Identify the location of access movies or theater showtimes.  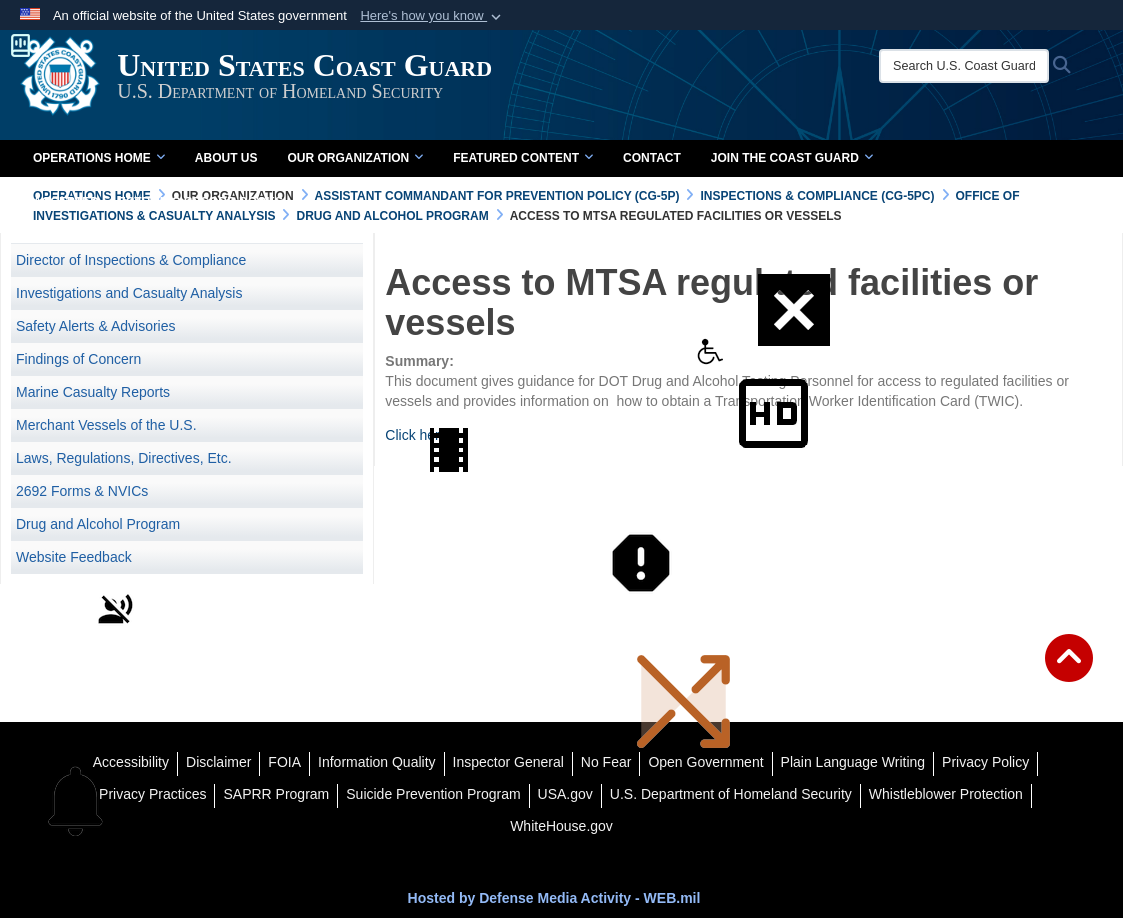
(449, 450).